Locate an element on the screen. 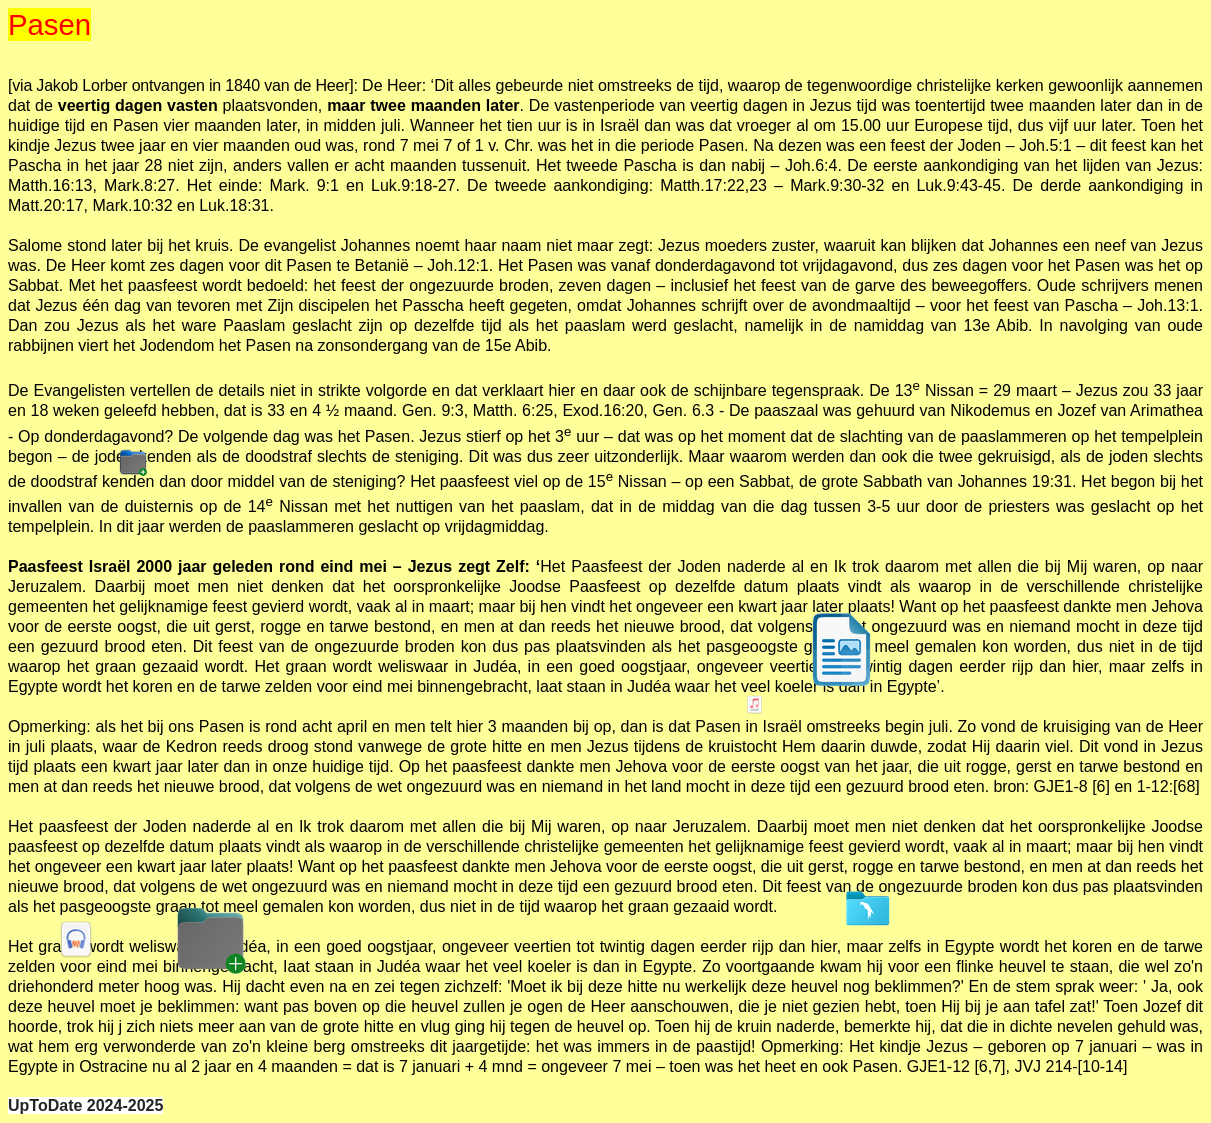  open an opendocument text template file is located at coordinates (841, 649).